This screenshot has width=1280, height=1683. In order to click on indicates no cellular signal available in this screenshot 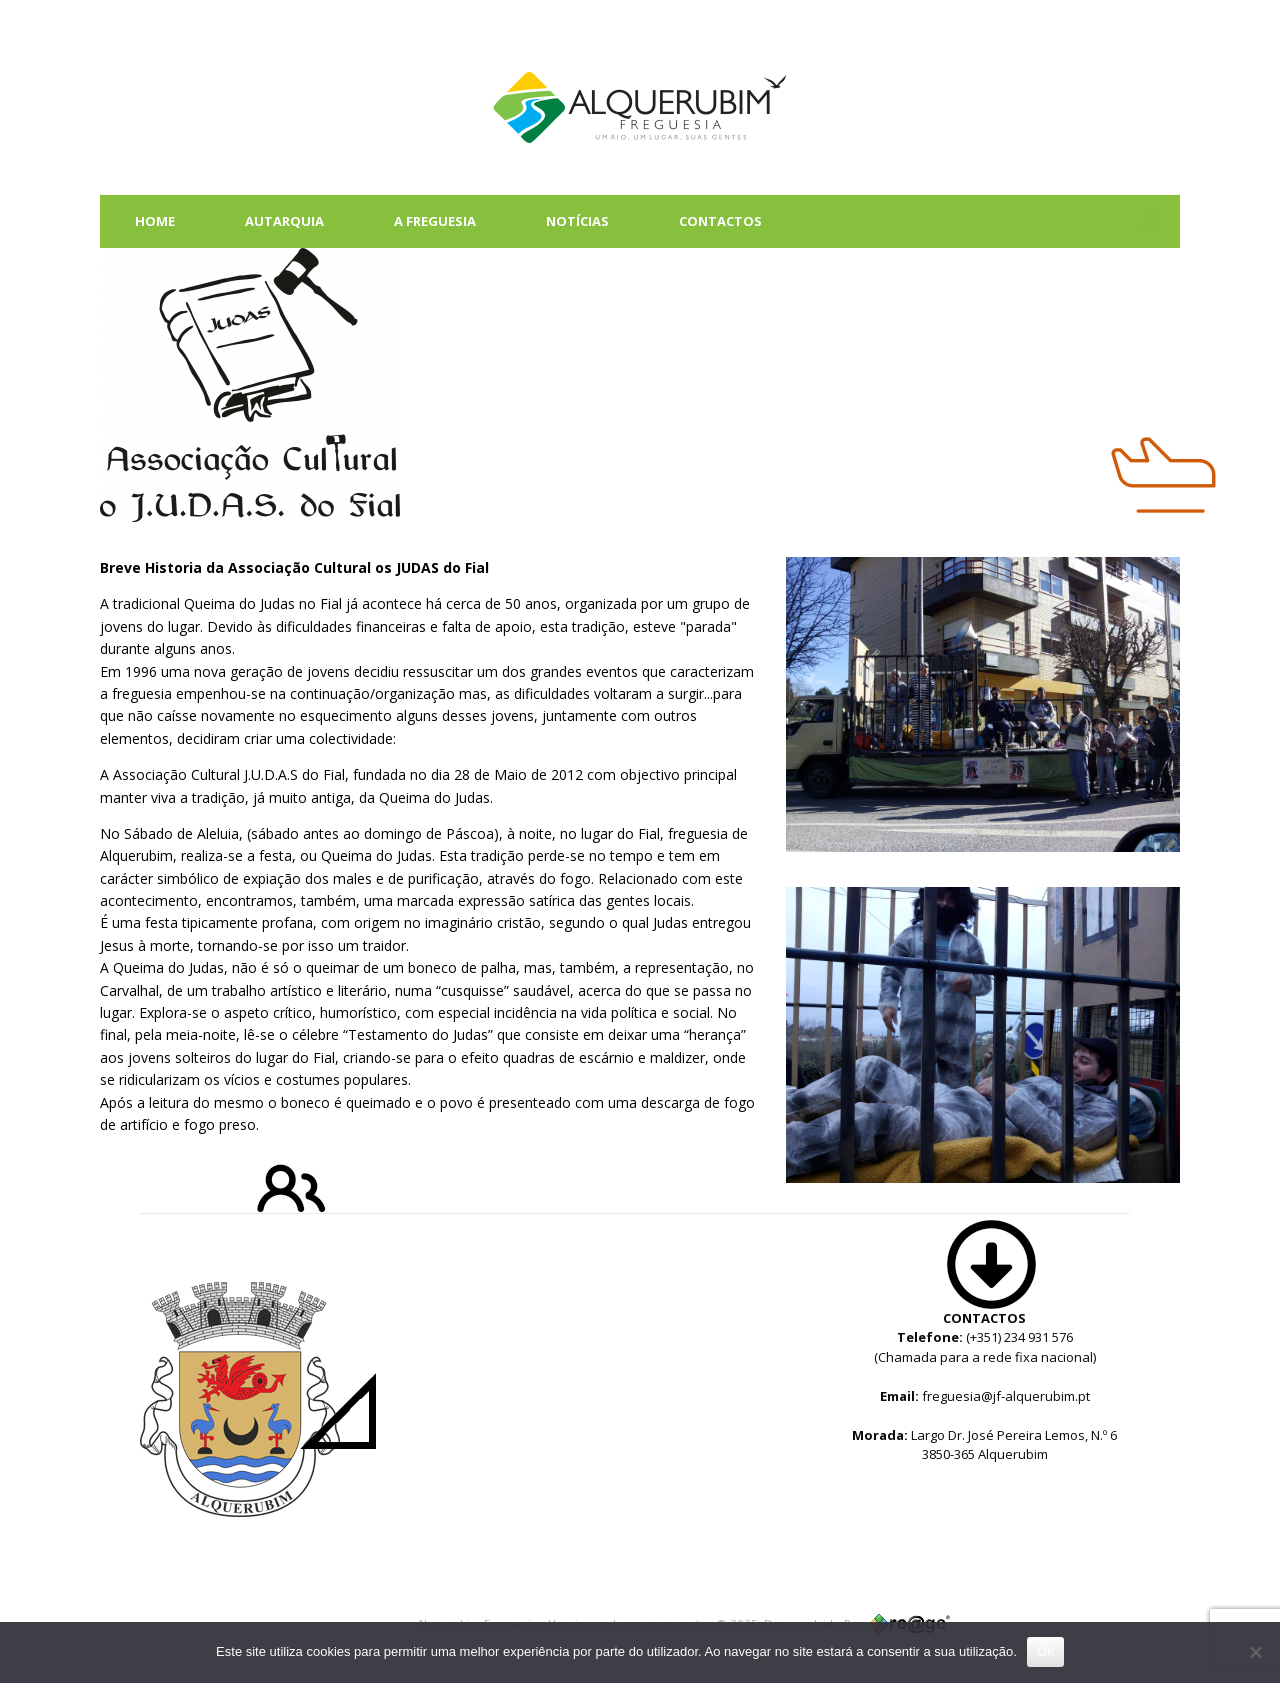, I will do `click(338, 1411)`.